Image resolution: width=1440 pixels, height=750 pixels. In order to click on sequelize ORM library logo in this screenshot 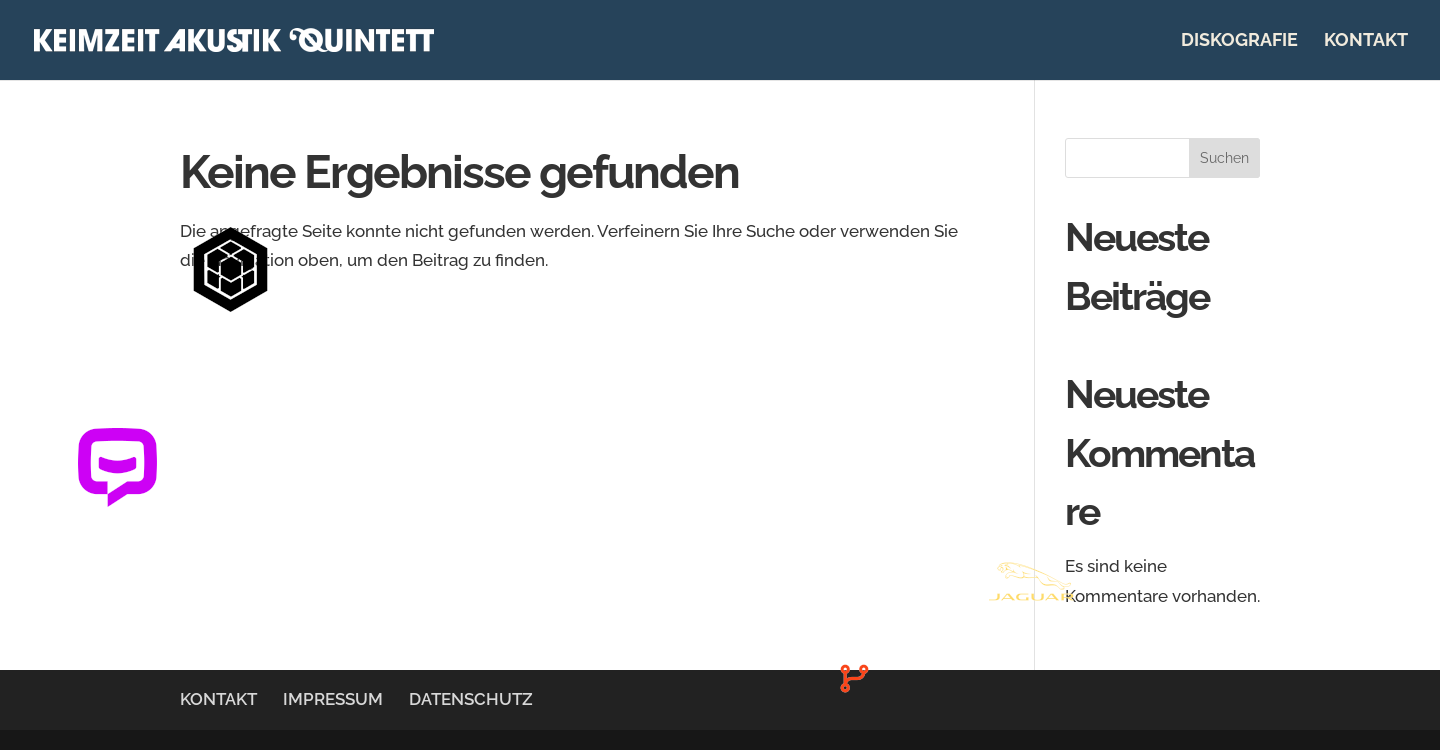, I will do `click(230, 269)`.